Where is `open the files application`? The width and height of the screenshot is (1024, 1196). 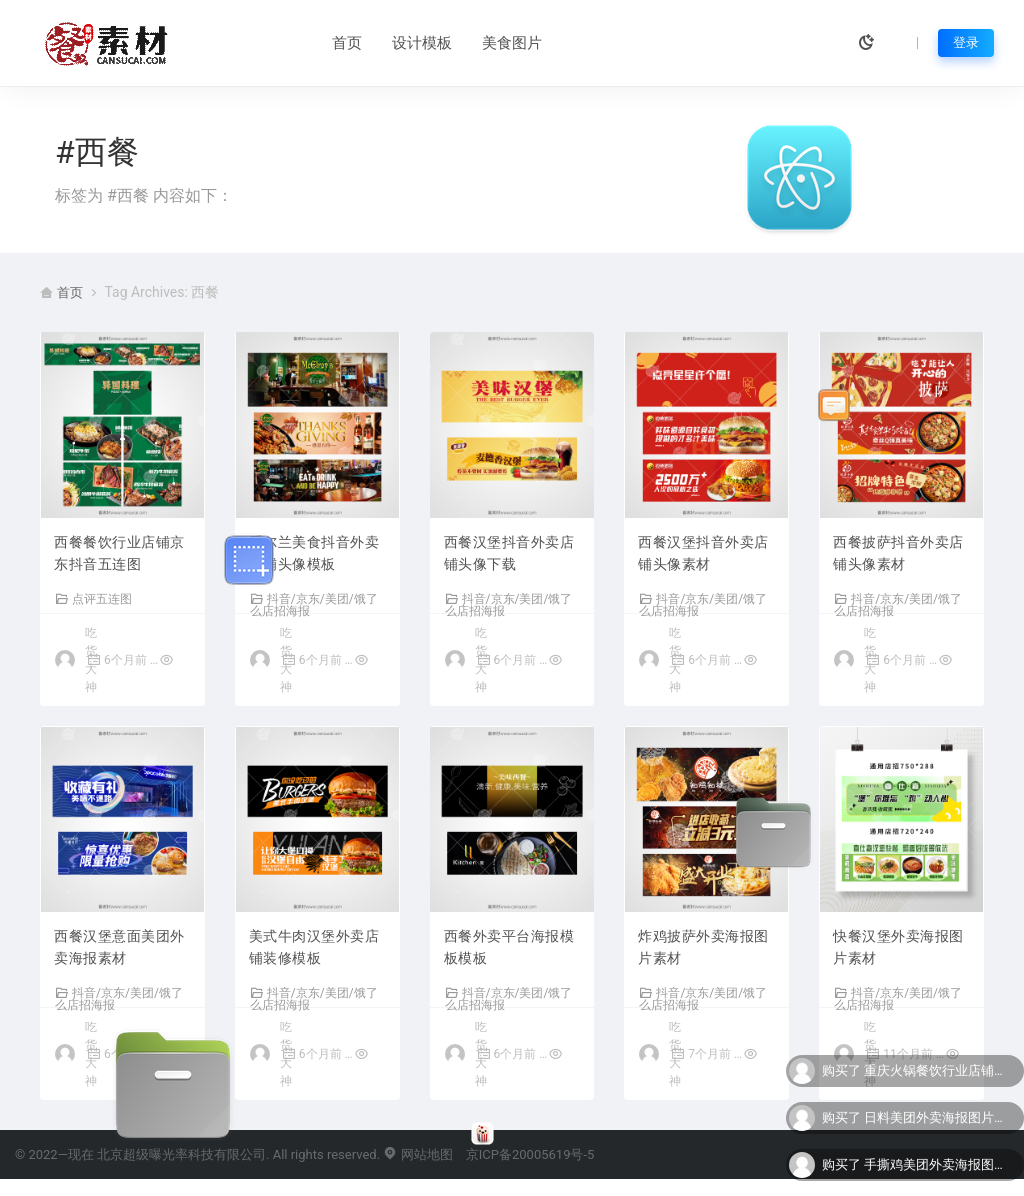 open the files application is located at coordinates (773, 832).